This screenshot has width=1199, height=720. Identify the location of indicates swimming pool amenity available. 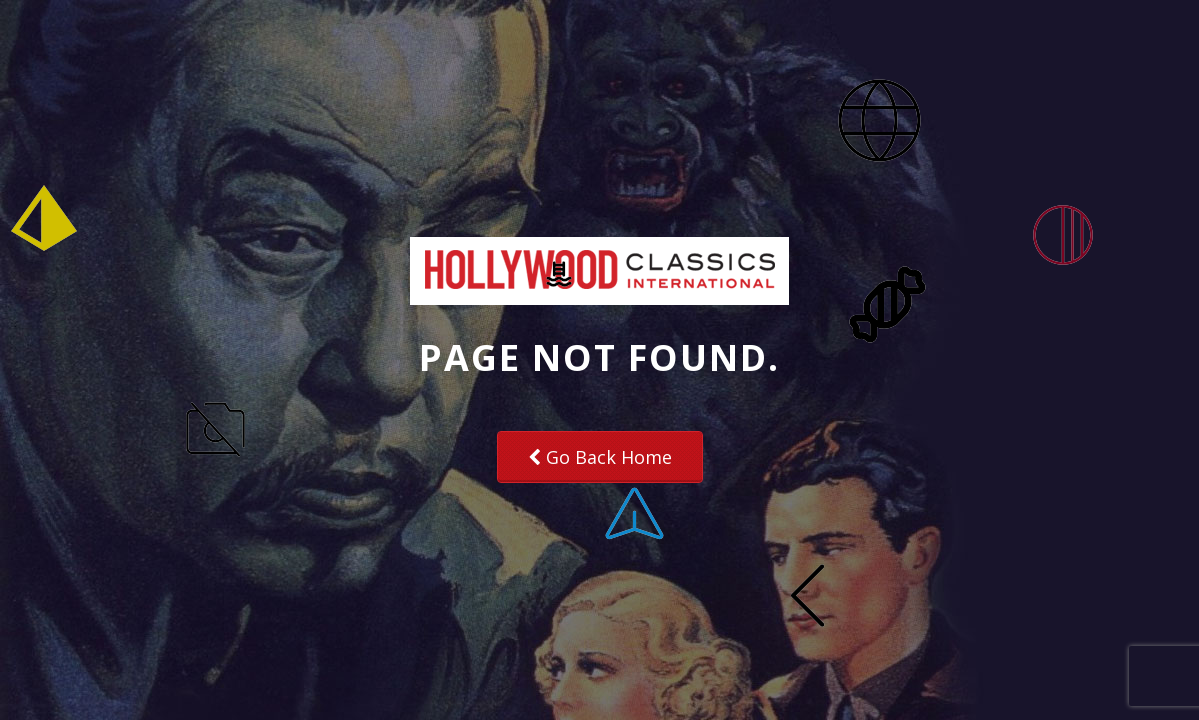
(559, 274).